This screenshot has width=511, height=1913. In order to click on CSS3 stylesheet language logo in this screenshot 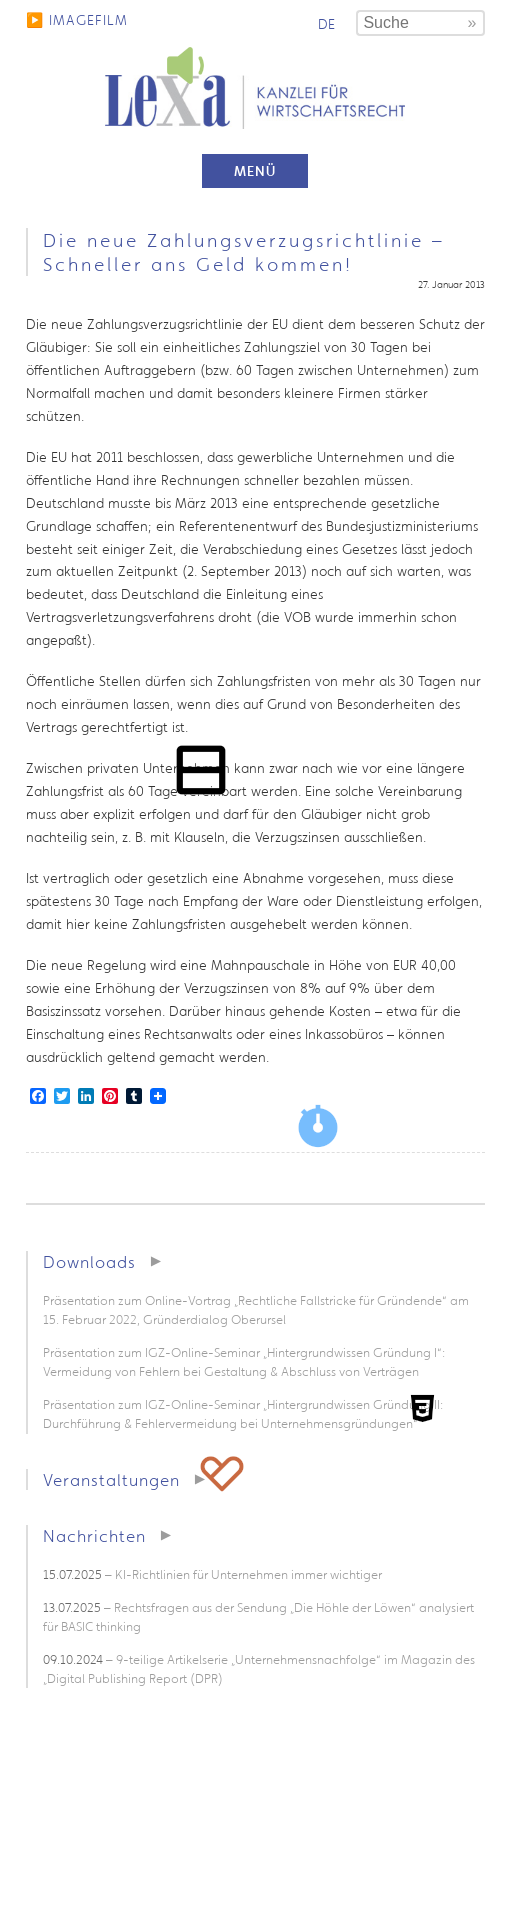, I will do `click(422, 1408)`.